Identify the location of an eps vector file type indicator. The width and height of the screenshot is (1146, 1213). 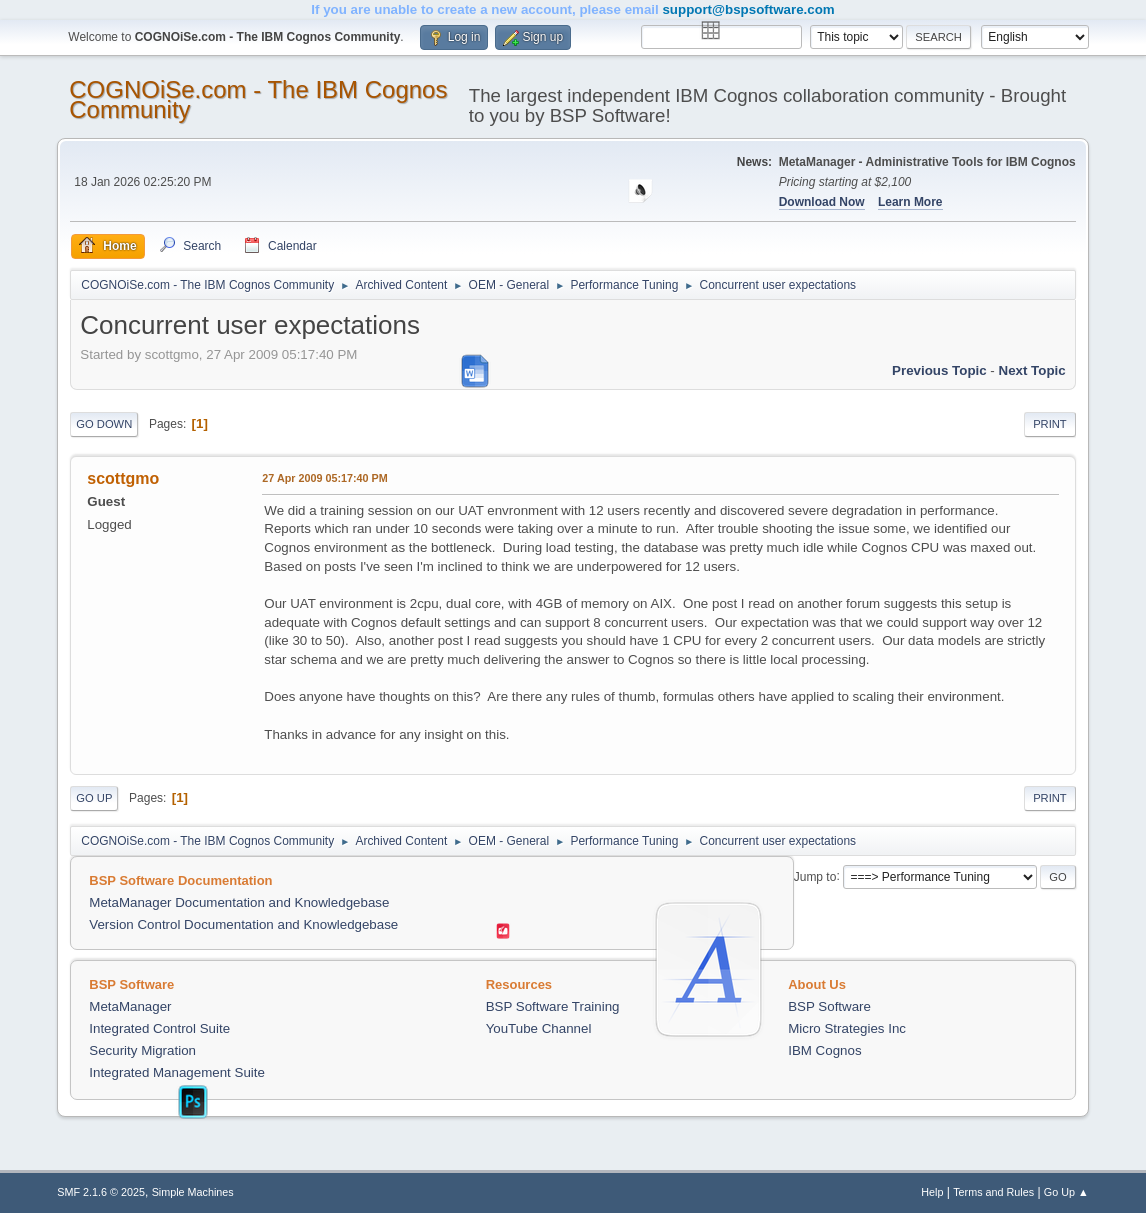
(503, 931).